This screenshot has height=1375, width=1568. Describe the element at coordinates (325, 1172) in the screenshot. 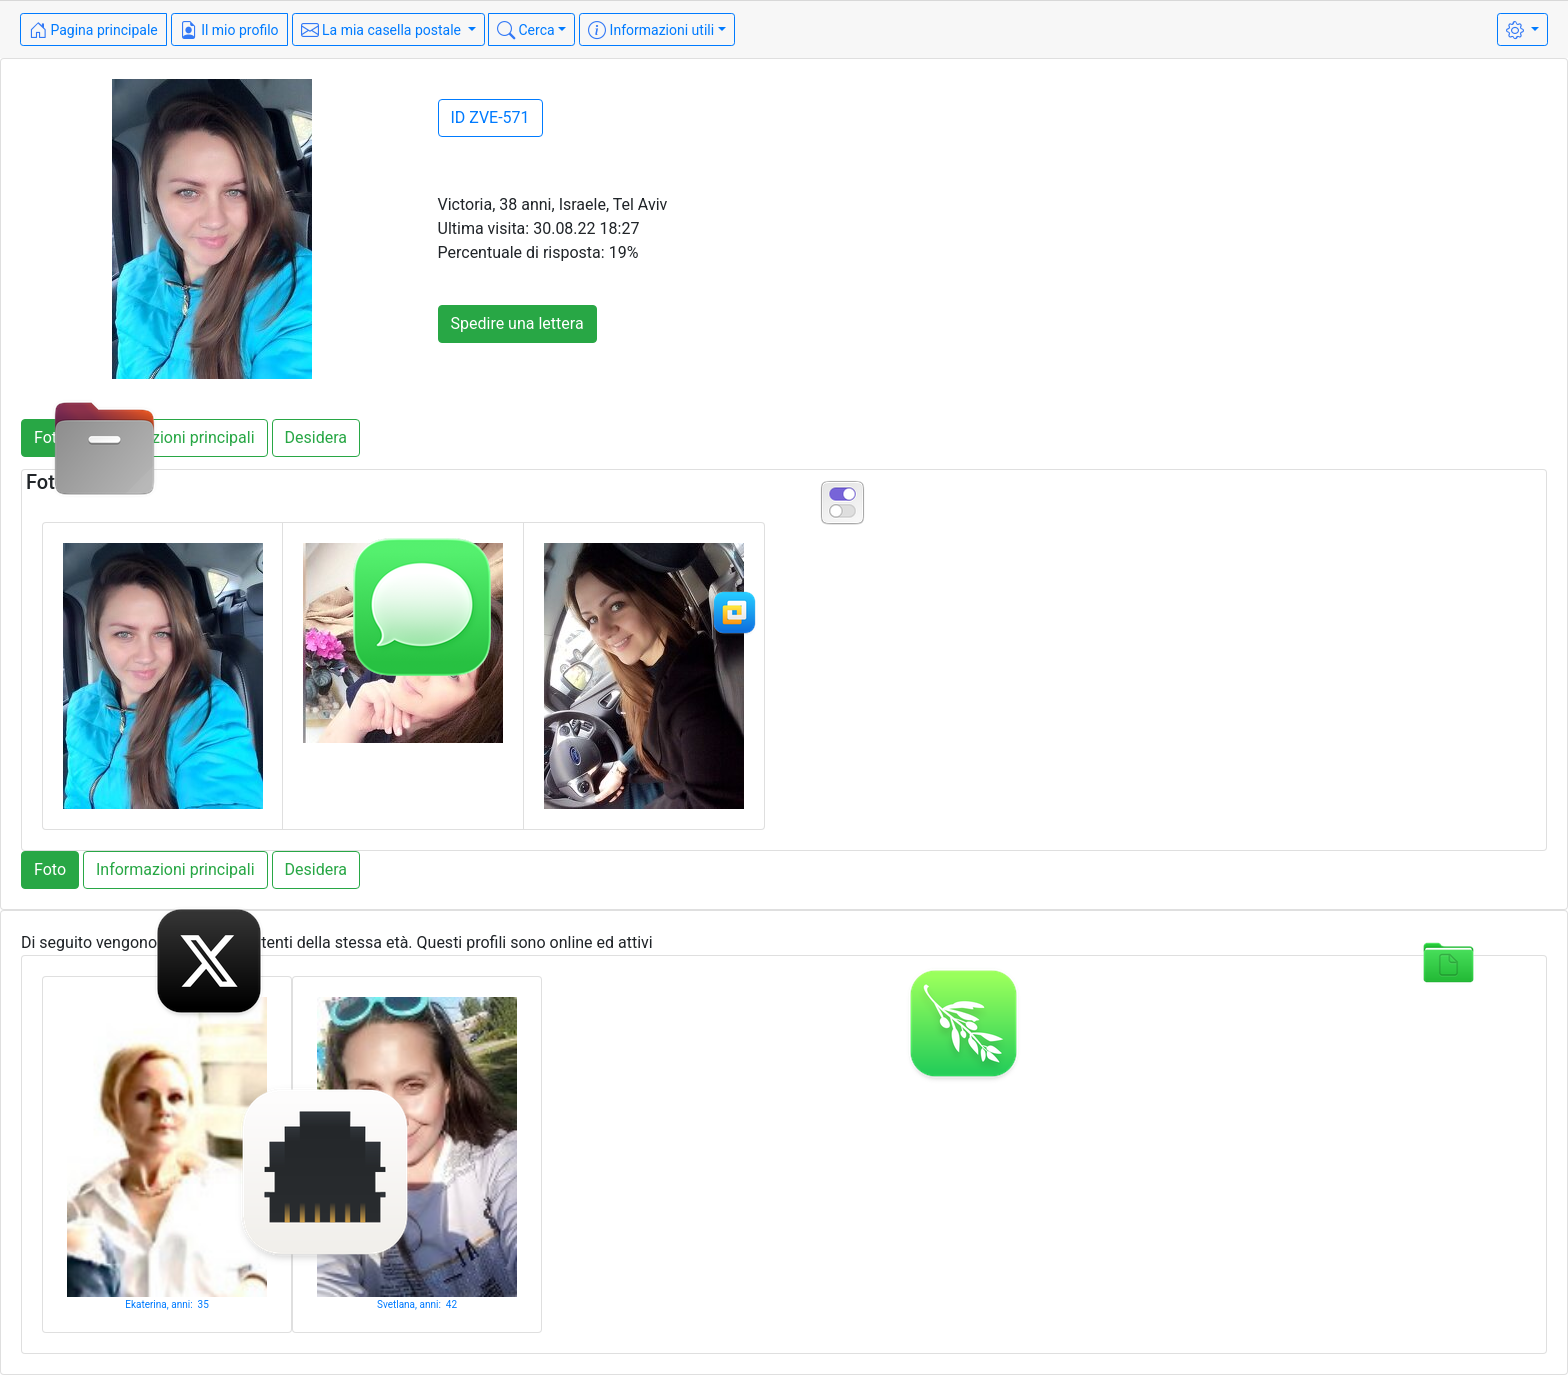

I see `configure DSL network connection settings` at that location.